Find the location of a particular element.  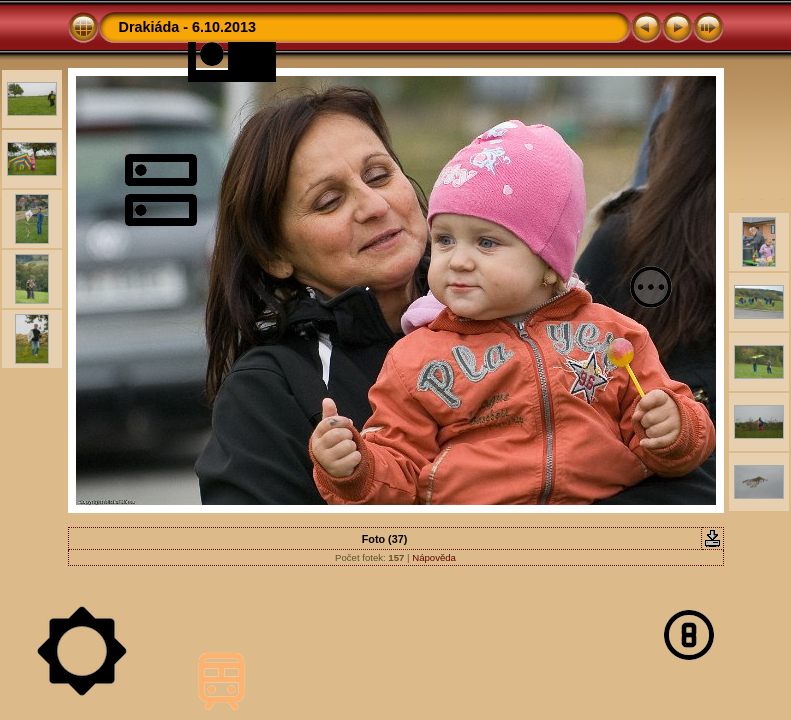

indicates step 8 in a multi-step process is located at coordinates (689, 635).